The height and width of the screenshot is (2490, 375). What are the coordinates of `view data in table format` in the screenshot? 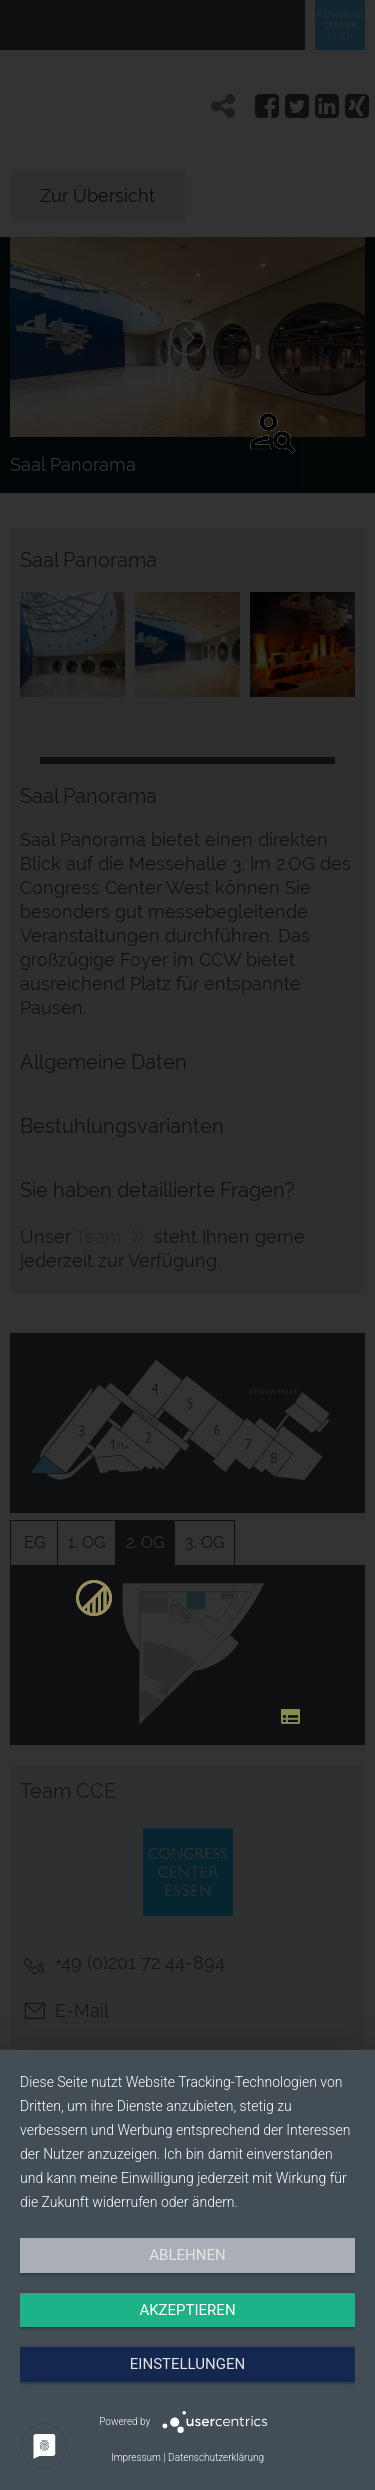 It's located at (290, 1716).